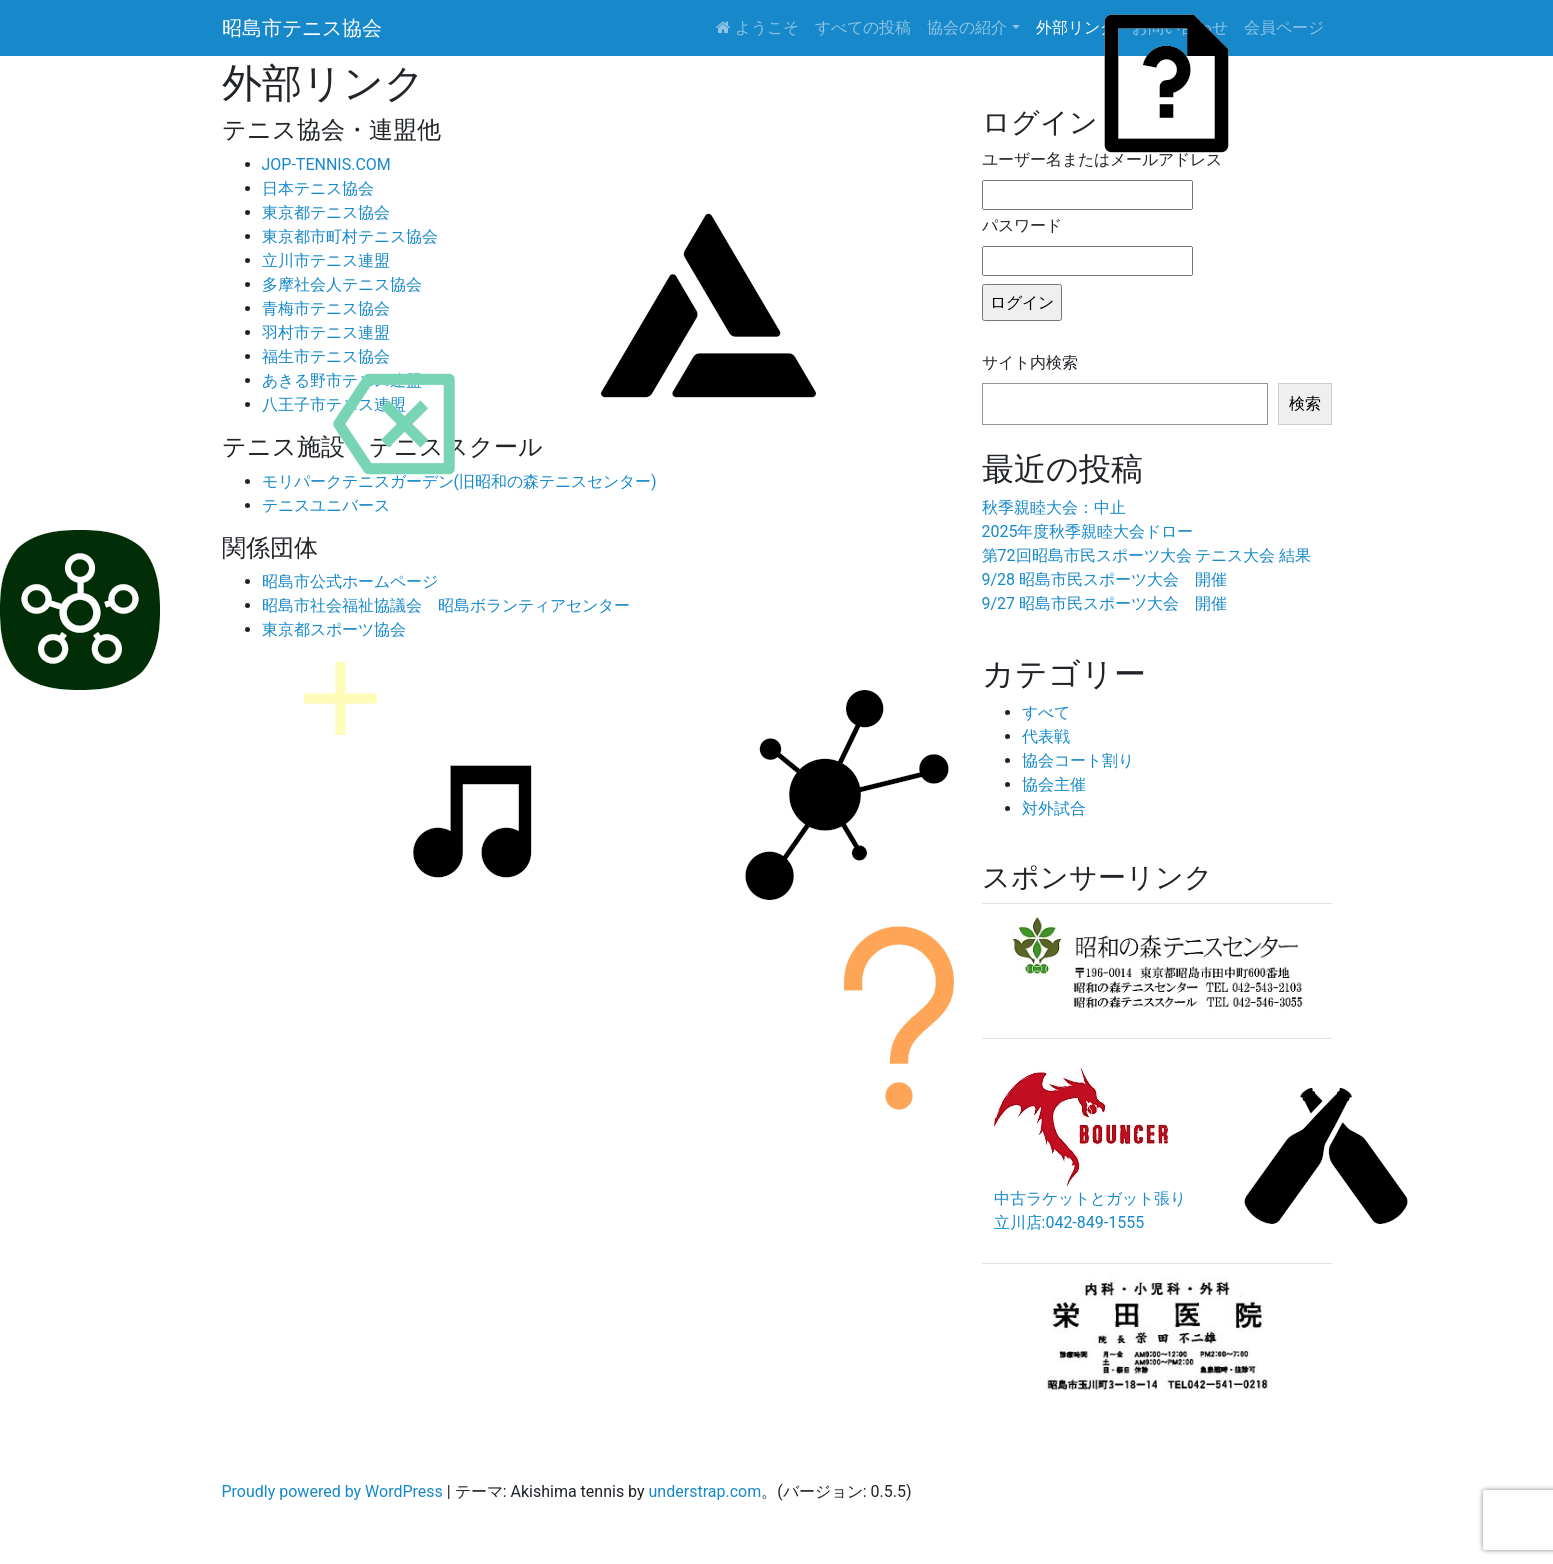 The height and width of the screenshot is (1564, 1553). What do you see at coordinates (1166, 83) in the screenshot?
I see `unknown or unrecognized file type` at bounding box center [1166, 83].